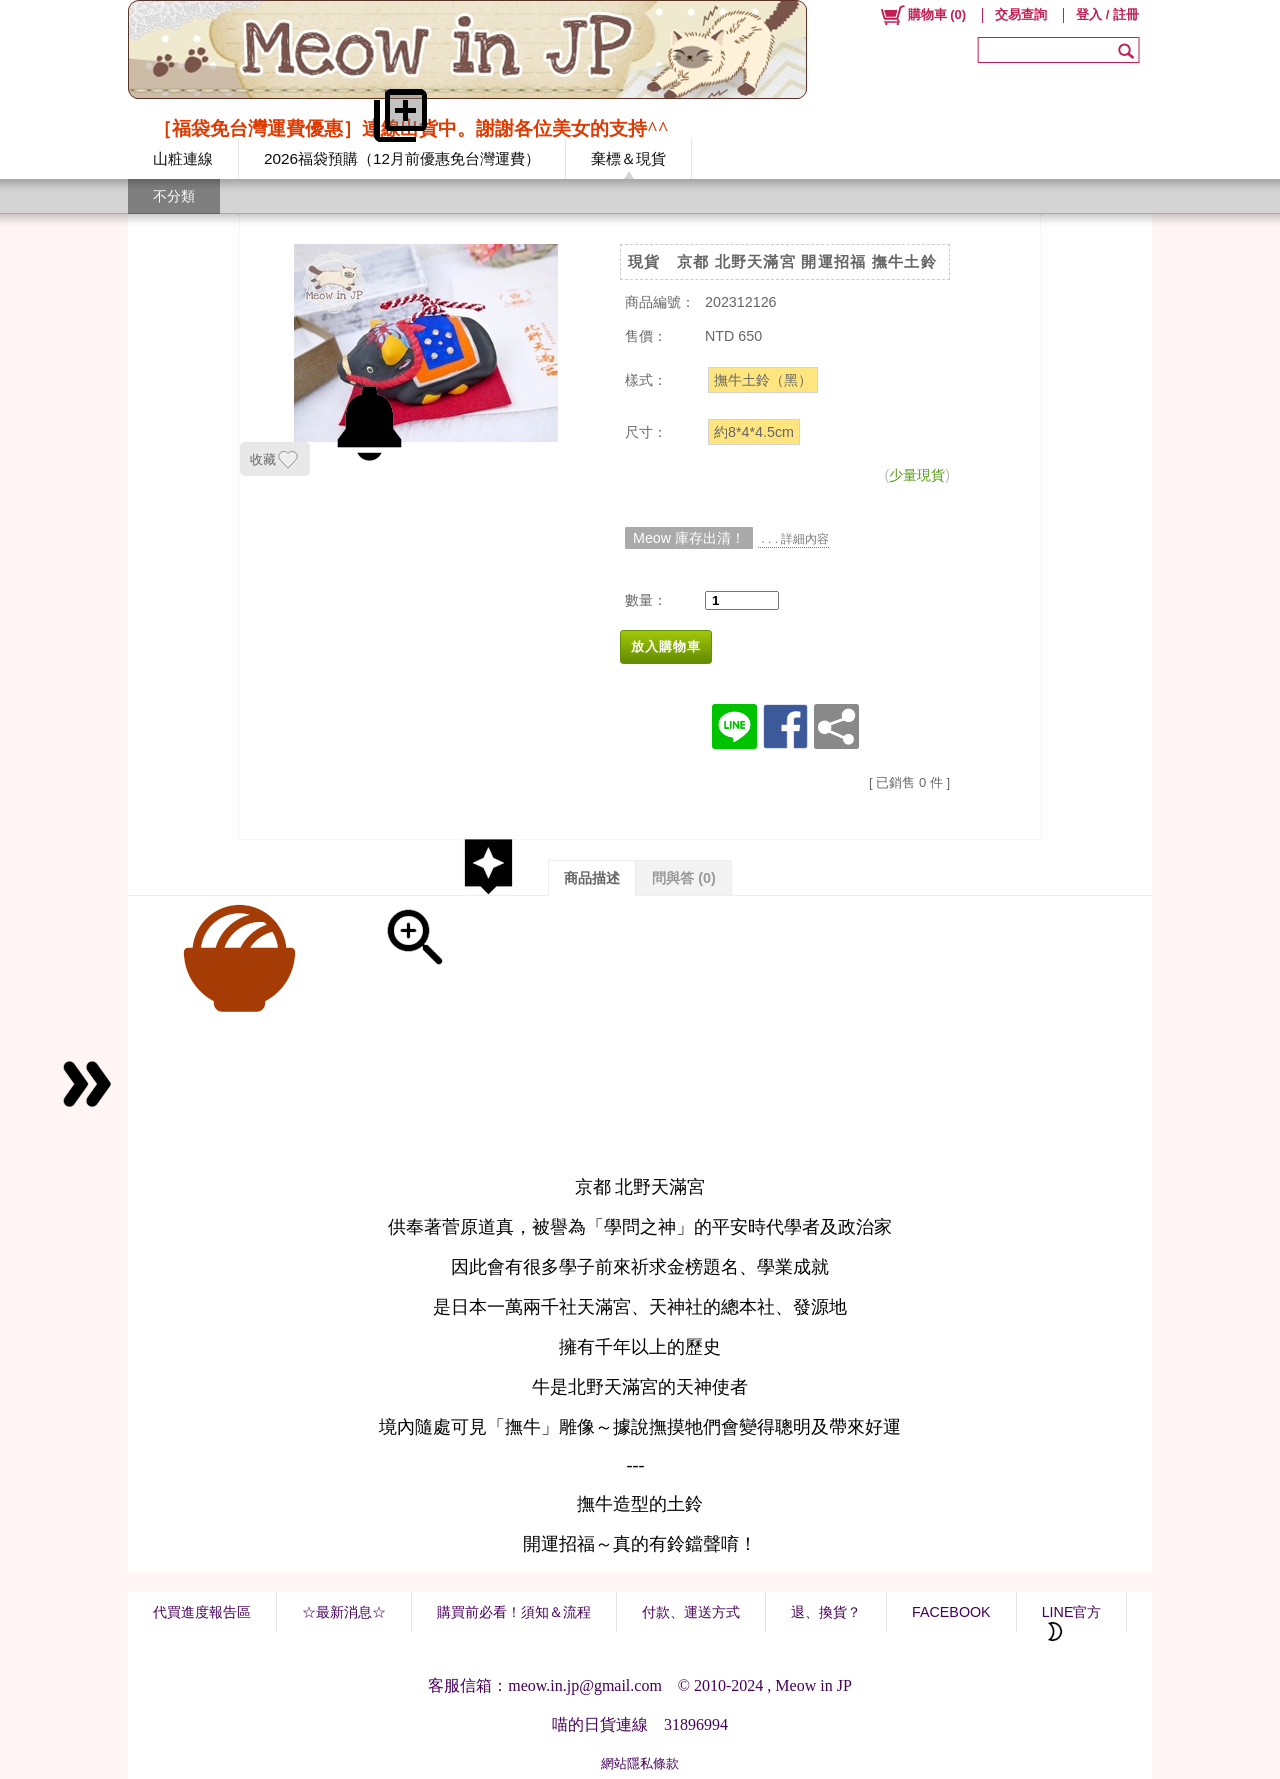  I want to click on skip forward or advance to next item, so click(84, 1084).